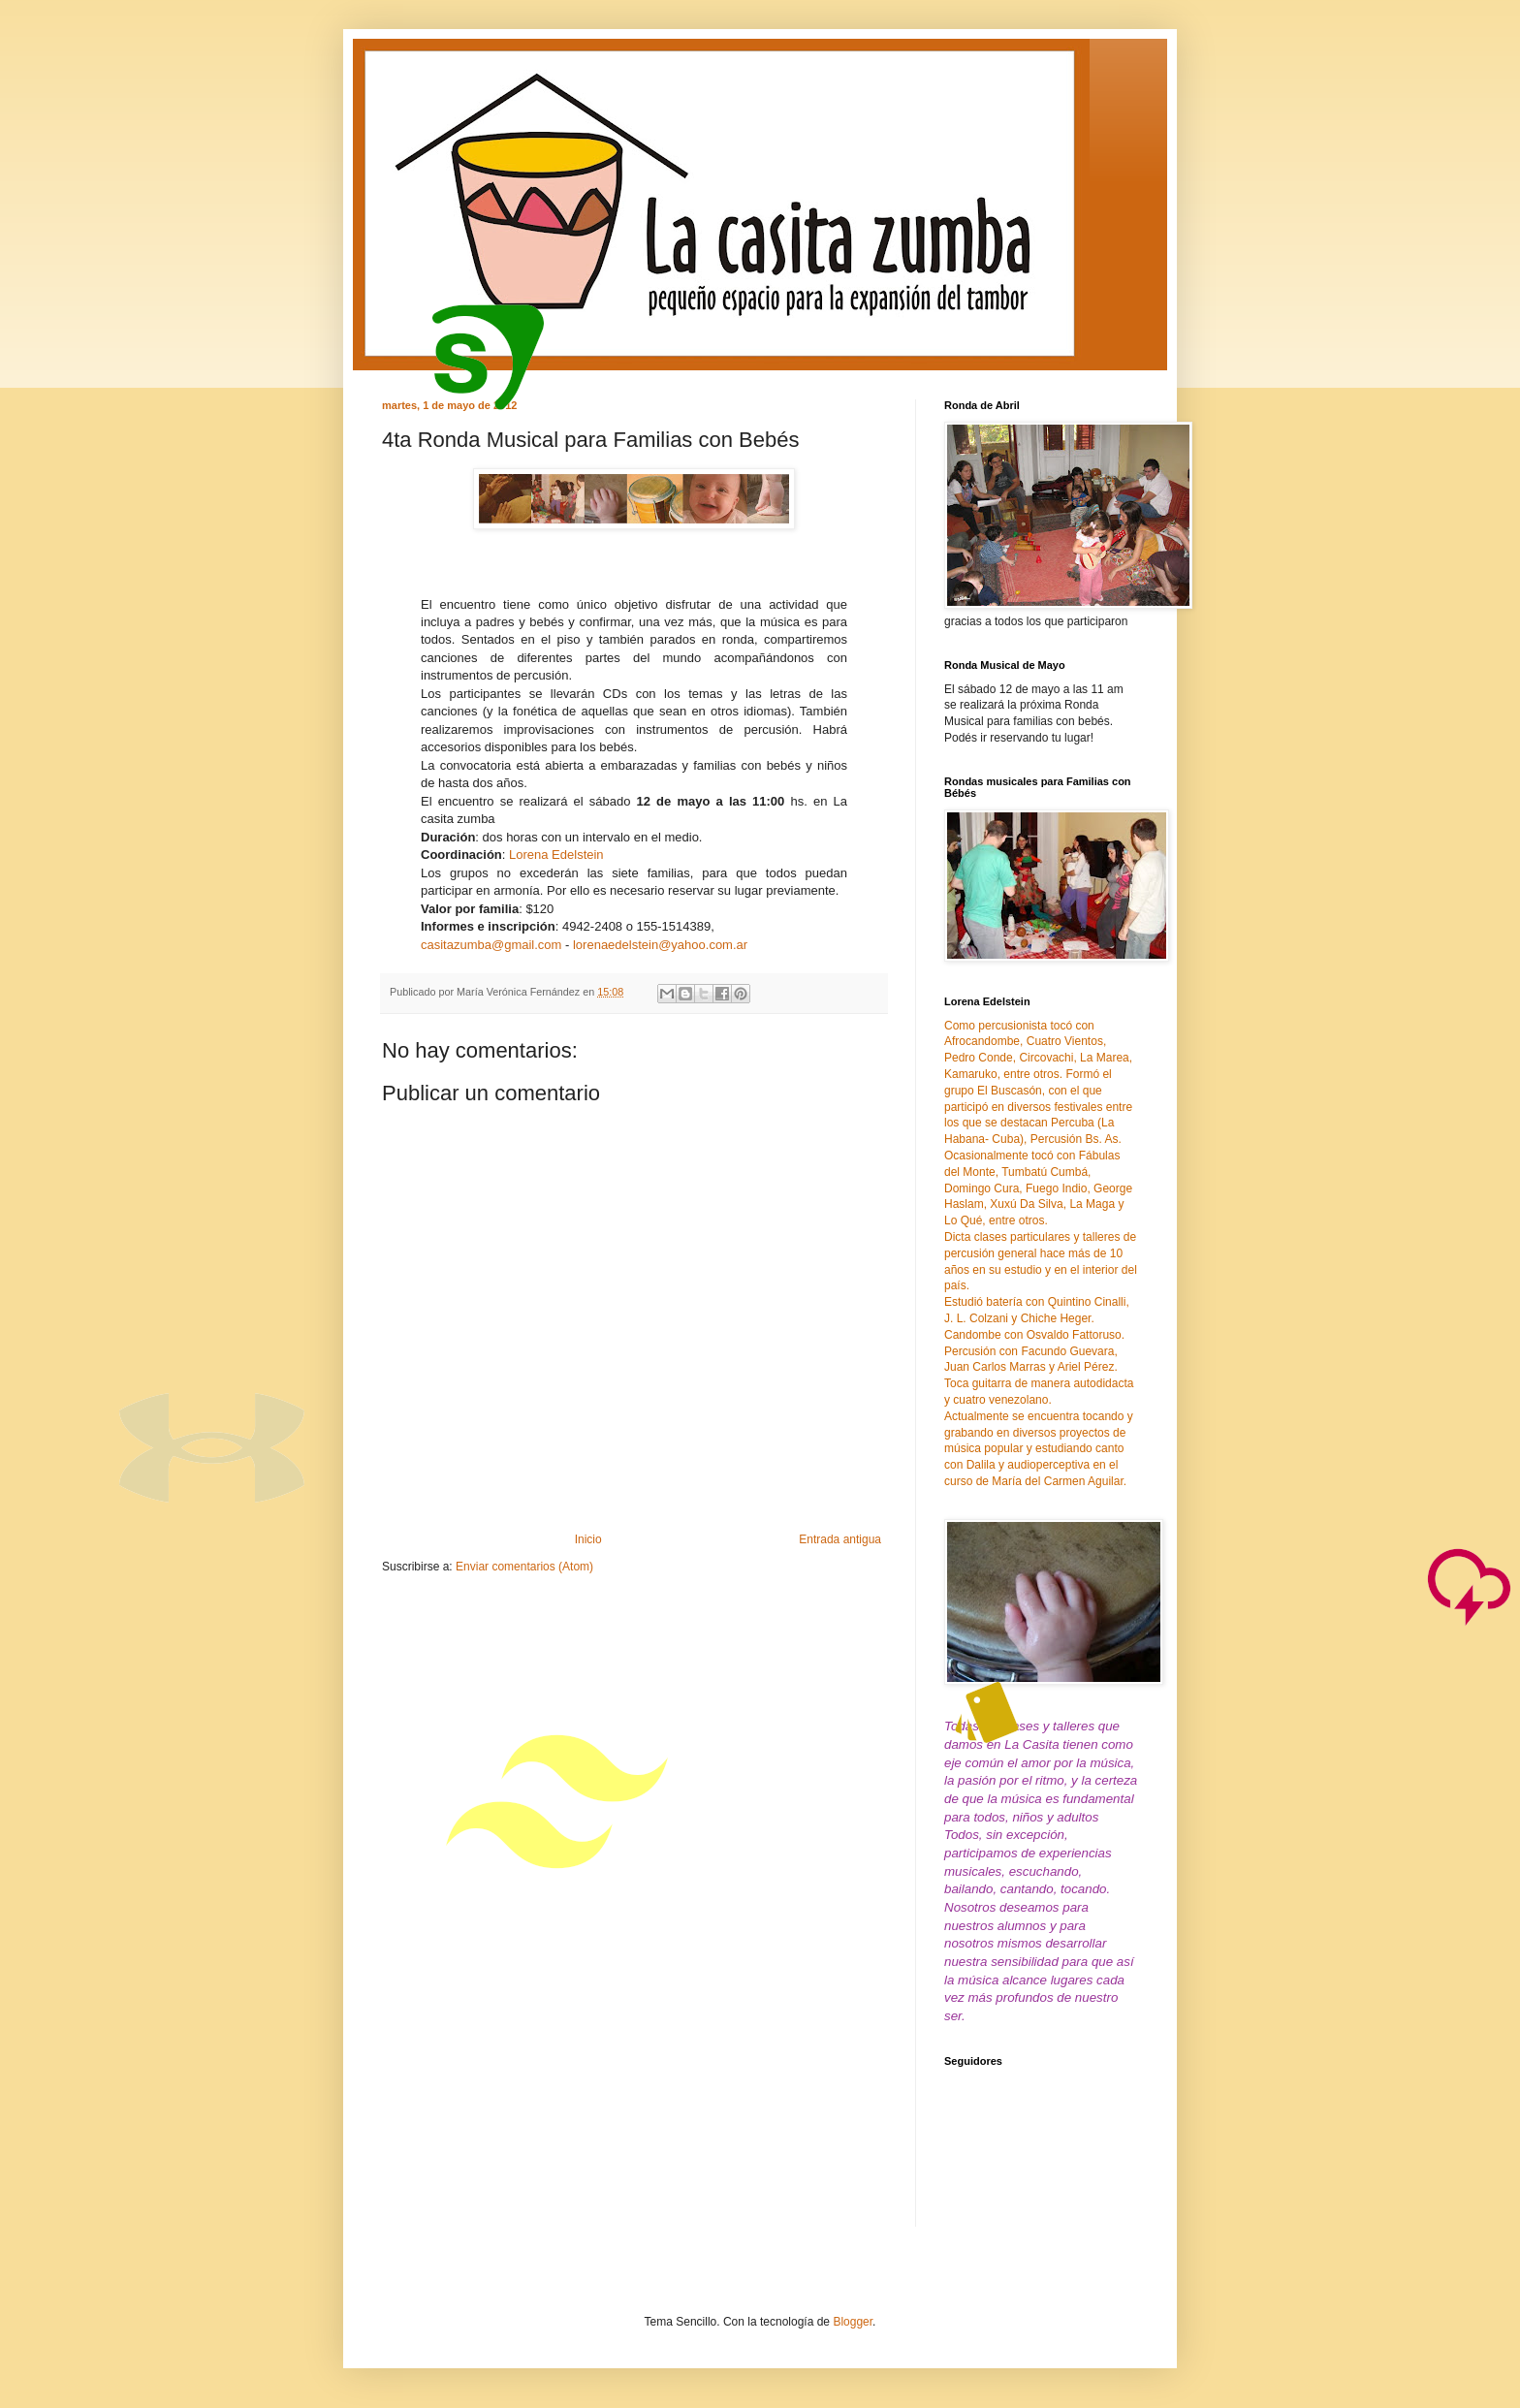 Image resolution: width=1520 pixels, height=2408 pixels. Describe the element at coordinates (211, 1447) in the screenshot. I see `under armour brand logo` at that location.